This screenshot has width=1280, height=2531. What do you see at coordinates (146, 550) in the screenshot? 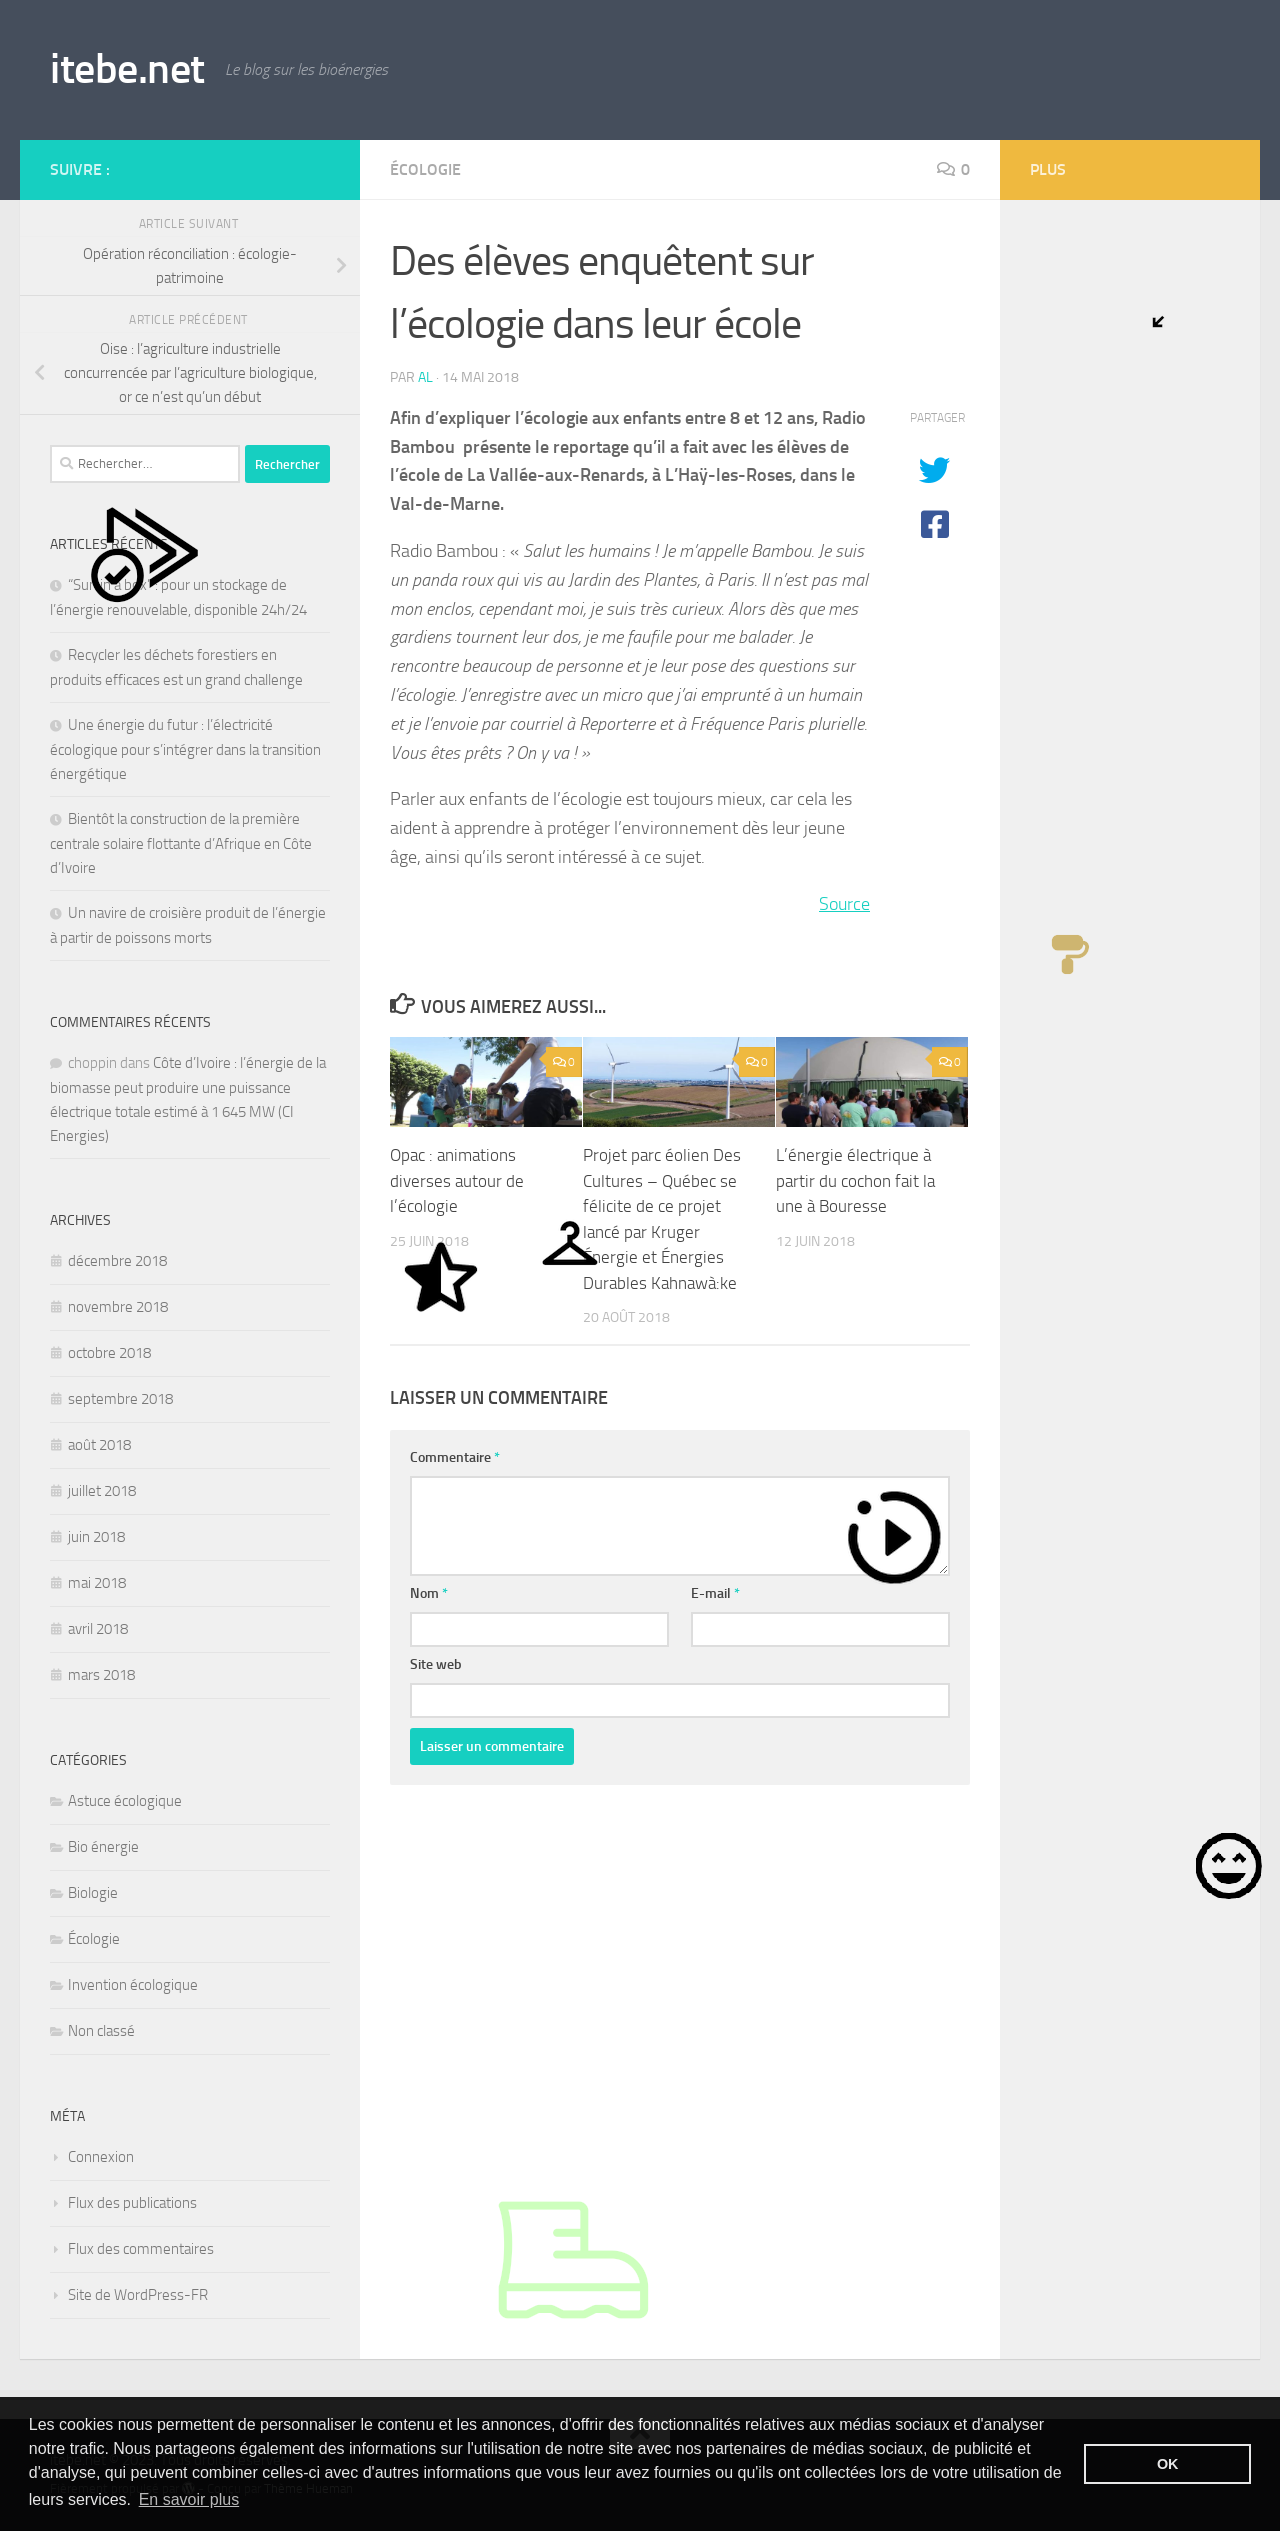
I see `run all tests with code coverage` at bounding box center [146, 550].